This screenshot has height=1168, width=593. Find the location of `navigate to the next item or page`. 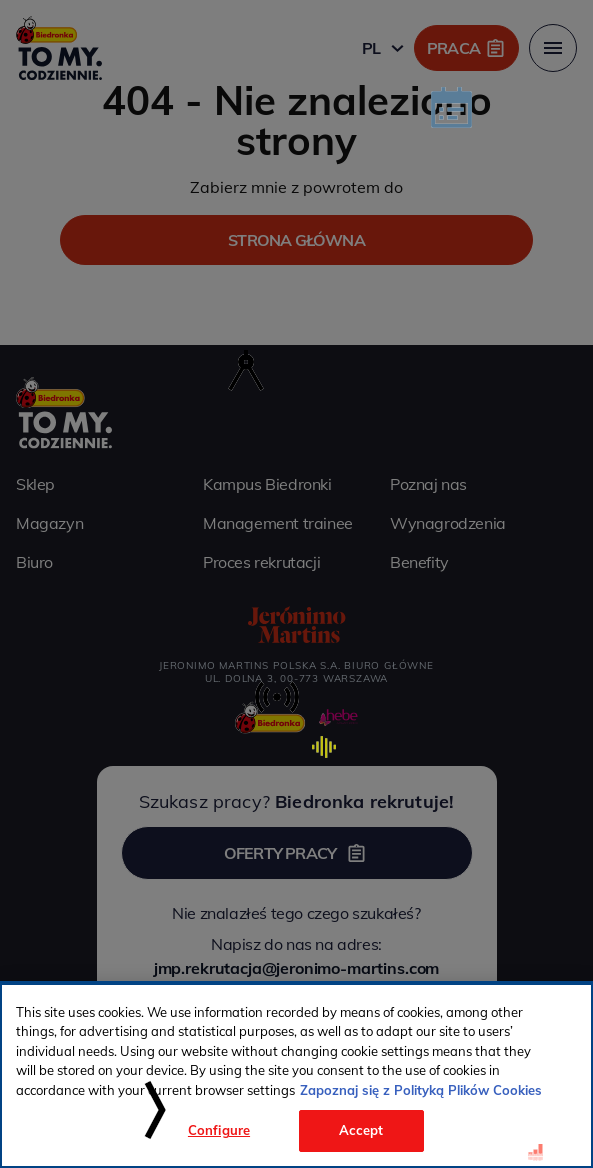

navigate to the next item or page is located at coordinates (154, 1110).